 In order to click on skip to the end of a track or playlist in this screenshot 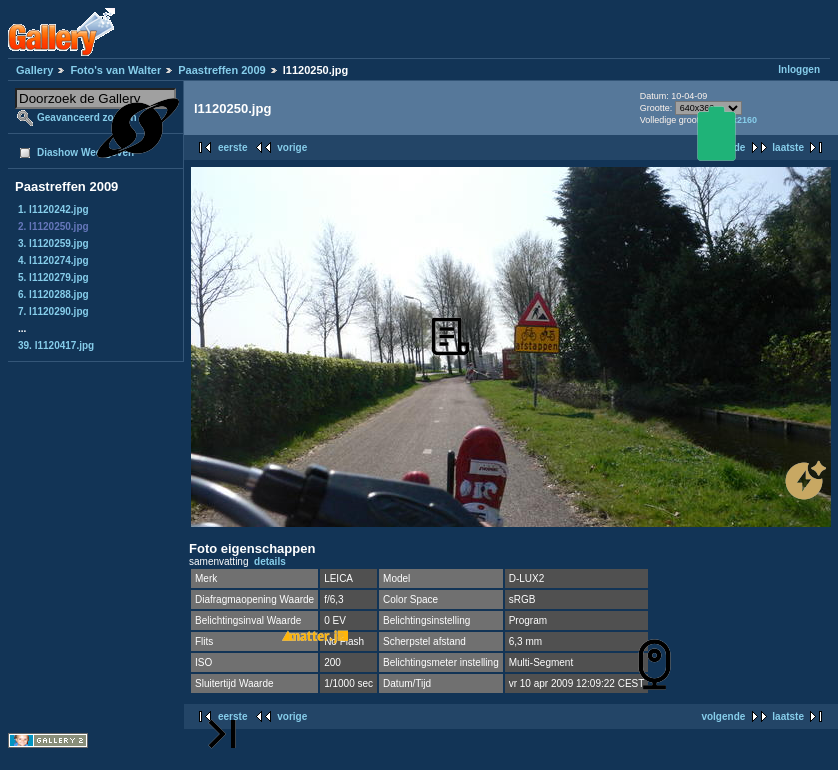, I will do `click(224, 734)`.